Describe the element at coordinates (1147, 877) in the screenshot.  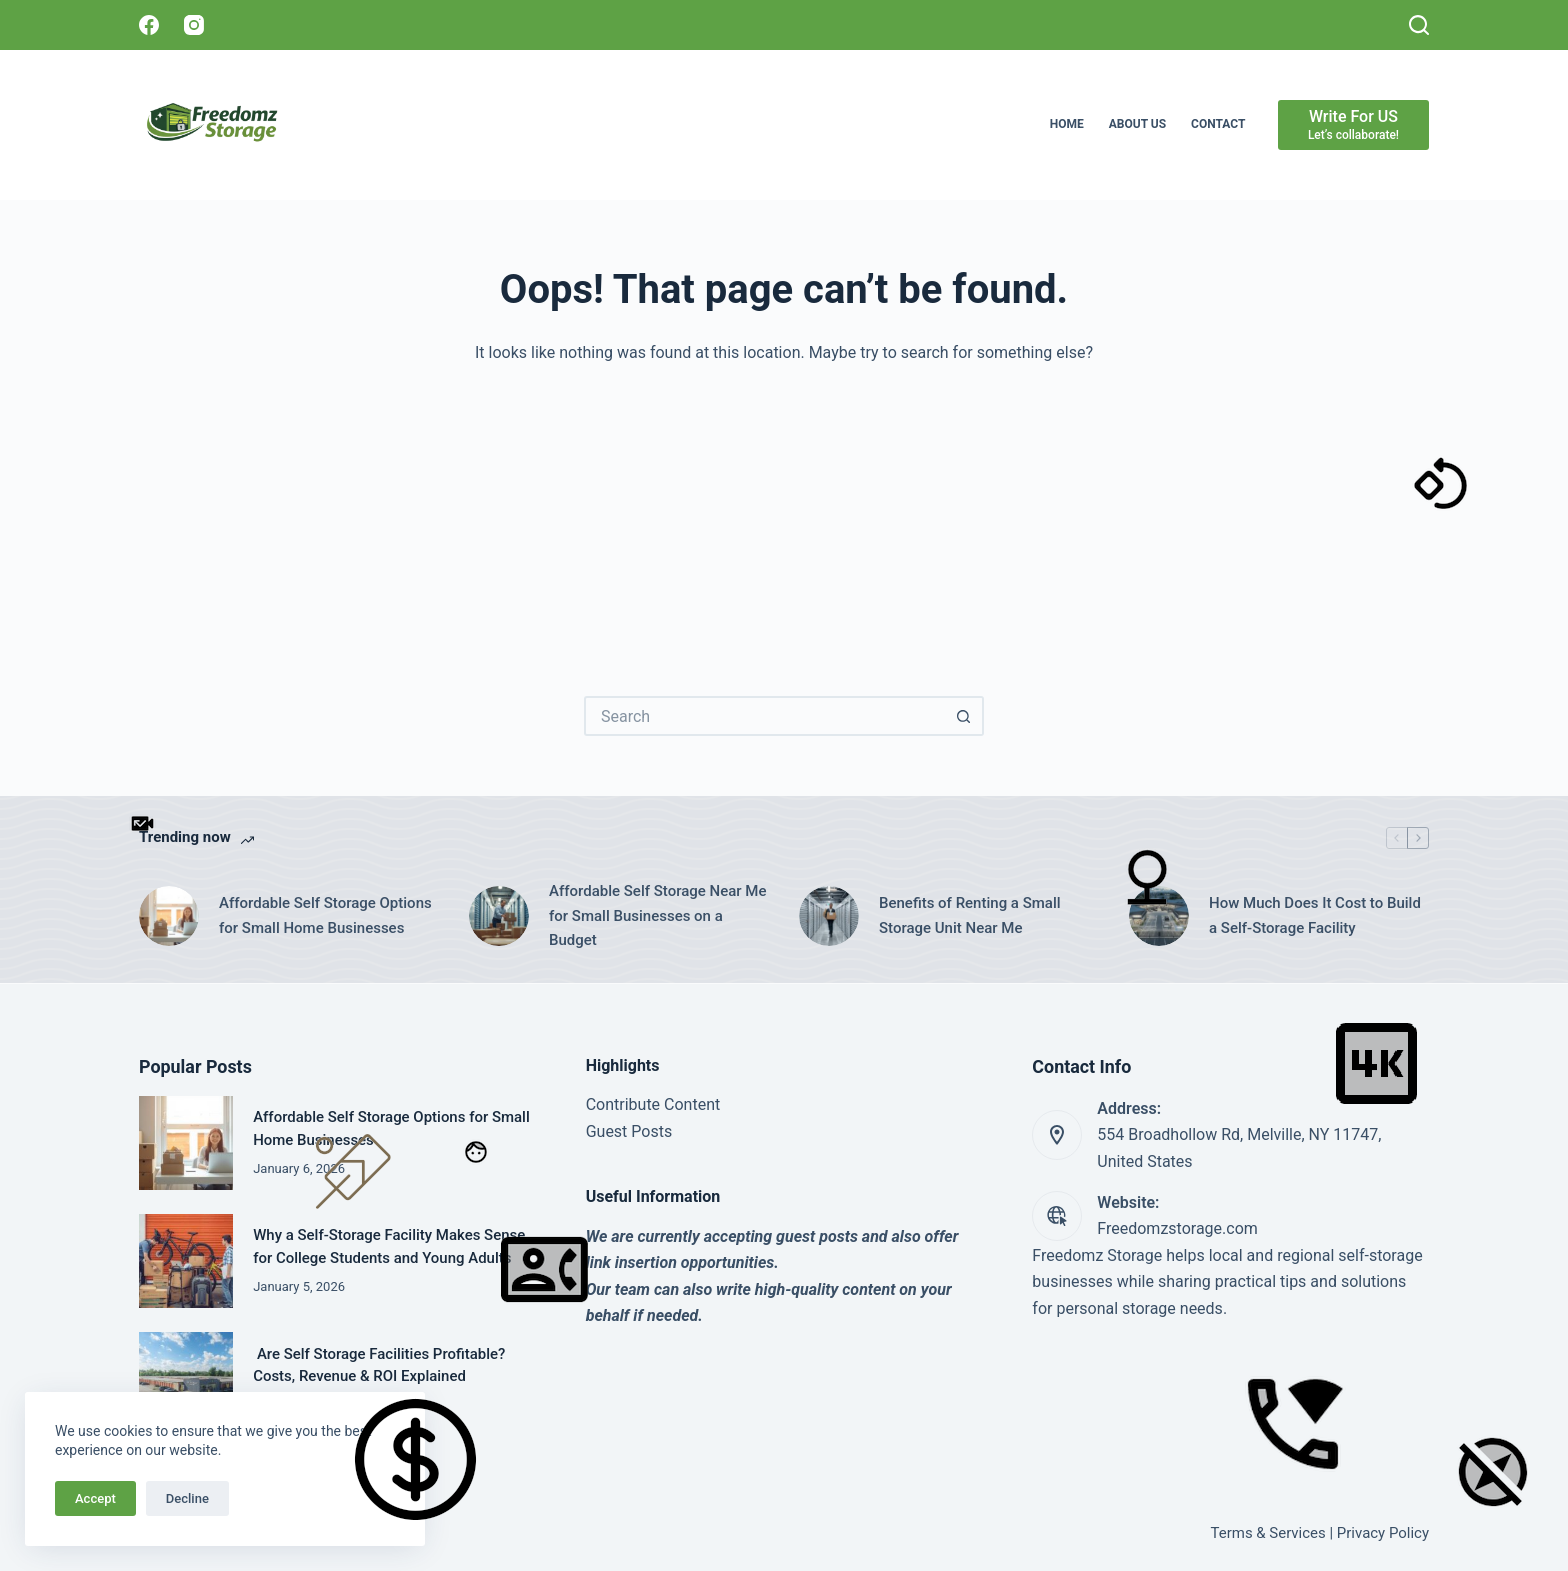
I see `view nature or outdoor-related content` at that location.